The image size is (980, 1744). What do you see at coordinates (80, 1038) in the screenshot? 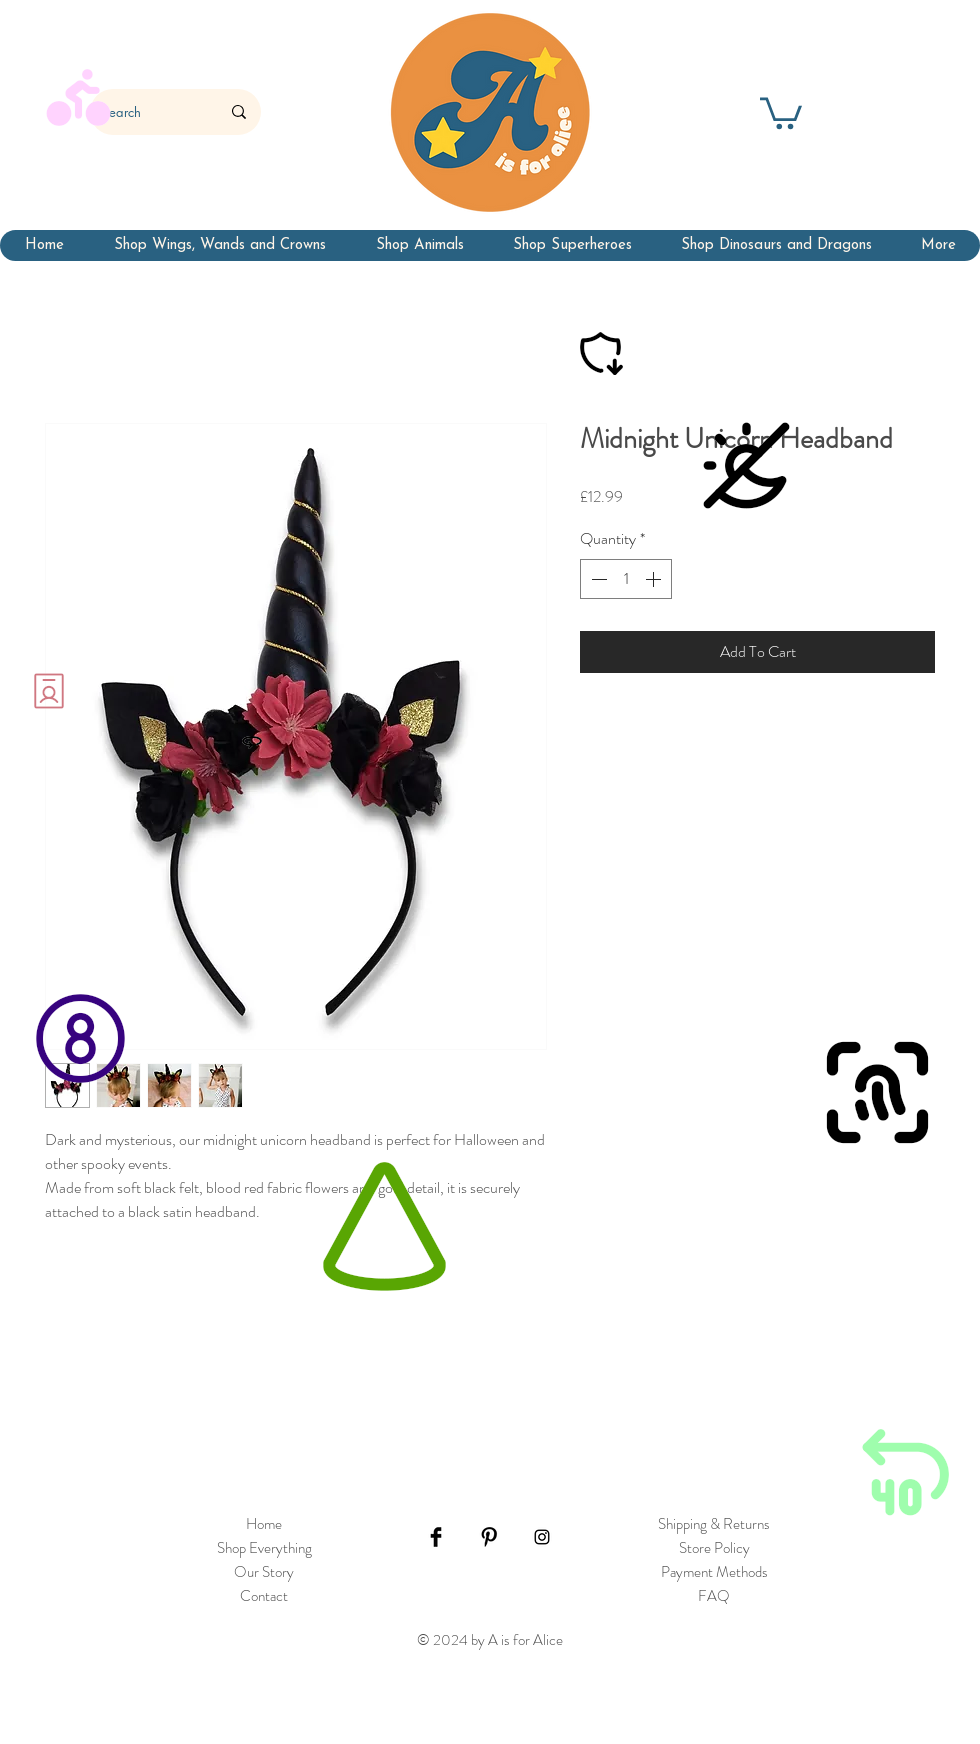
I see `indicates step 8 in a multi-step process` at bounding box center [80, 1038].